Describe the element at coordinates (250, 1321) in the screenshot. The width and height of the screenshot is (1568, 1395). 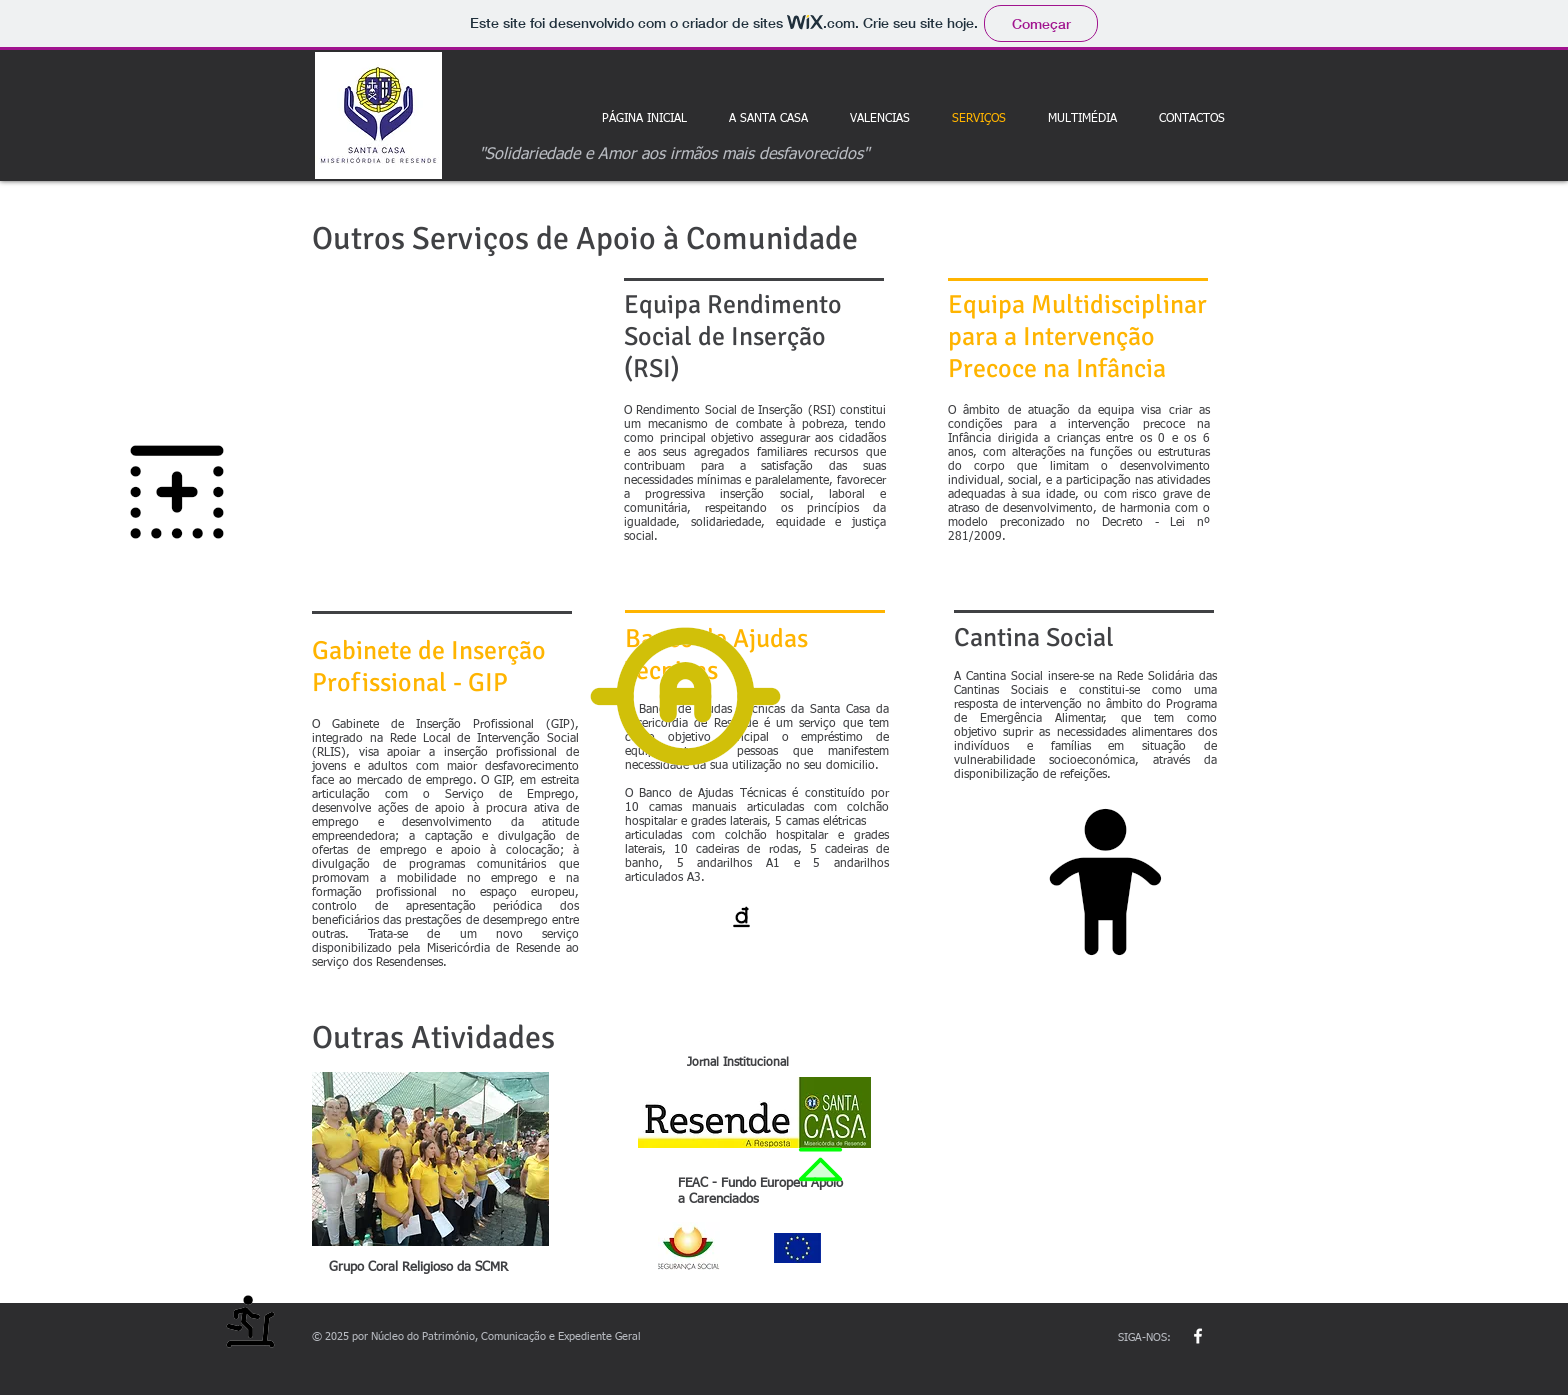
I see `access fitness or workout tracking features` at that location.